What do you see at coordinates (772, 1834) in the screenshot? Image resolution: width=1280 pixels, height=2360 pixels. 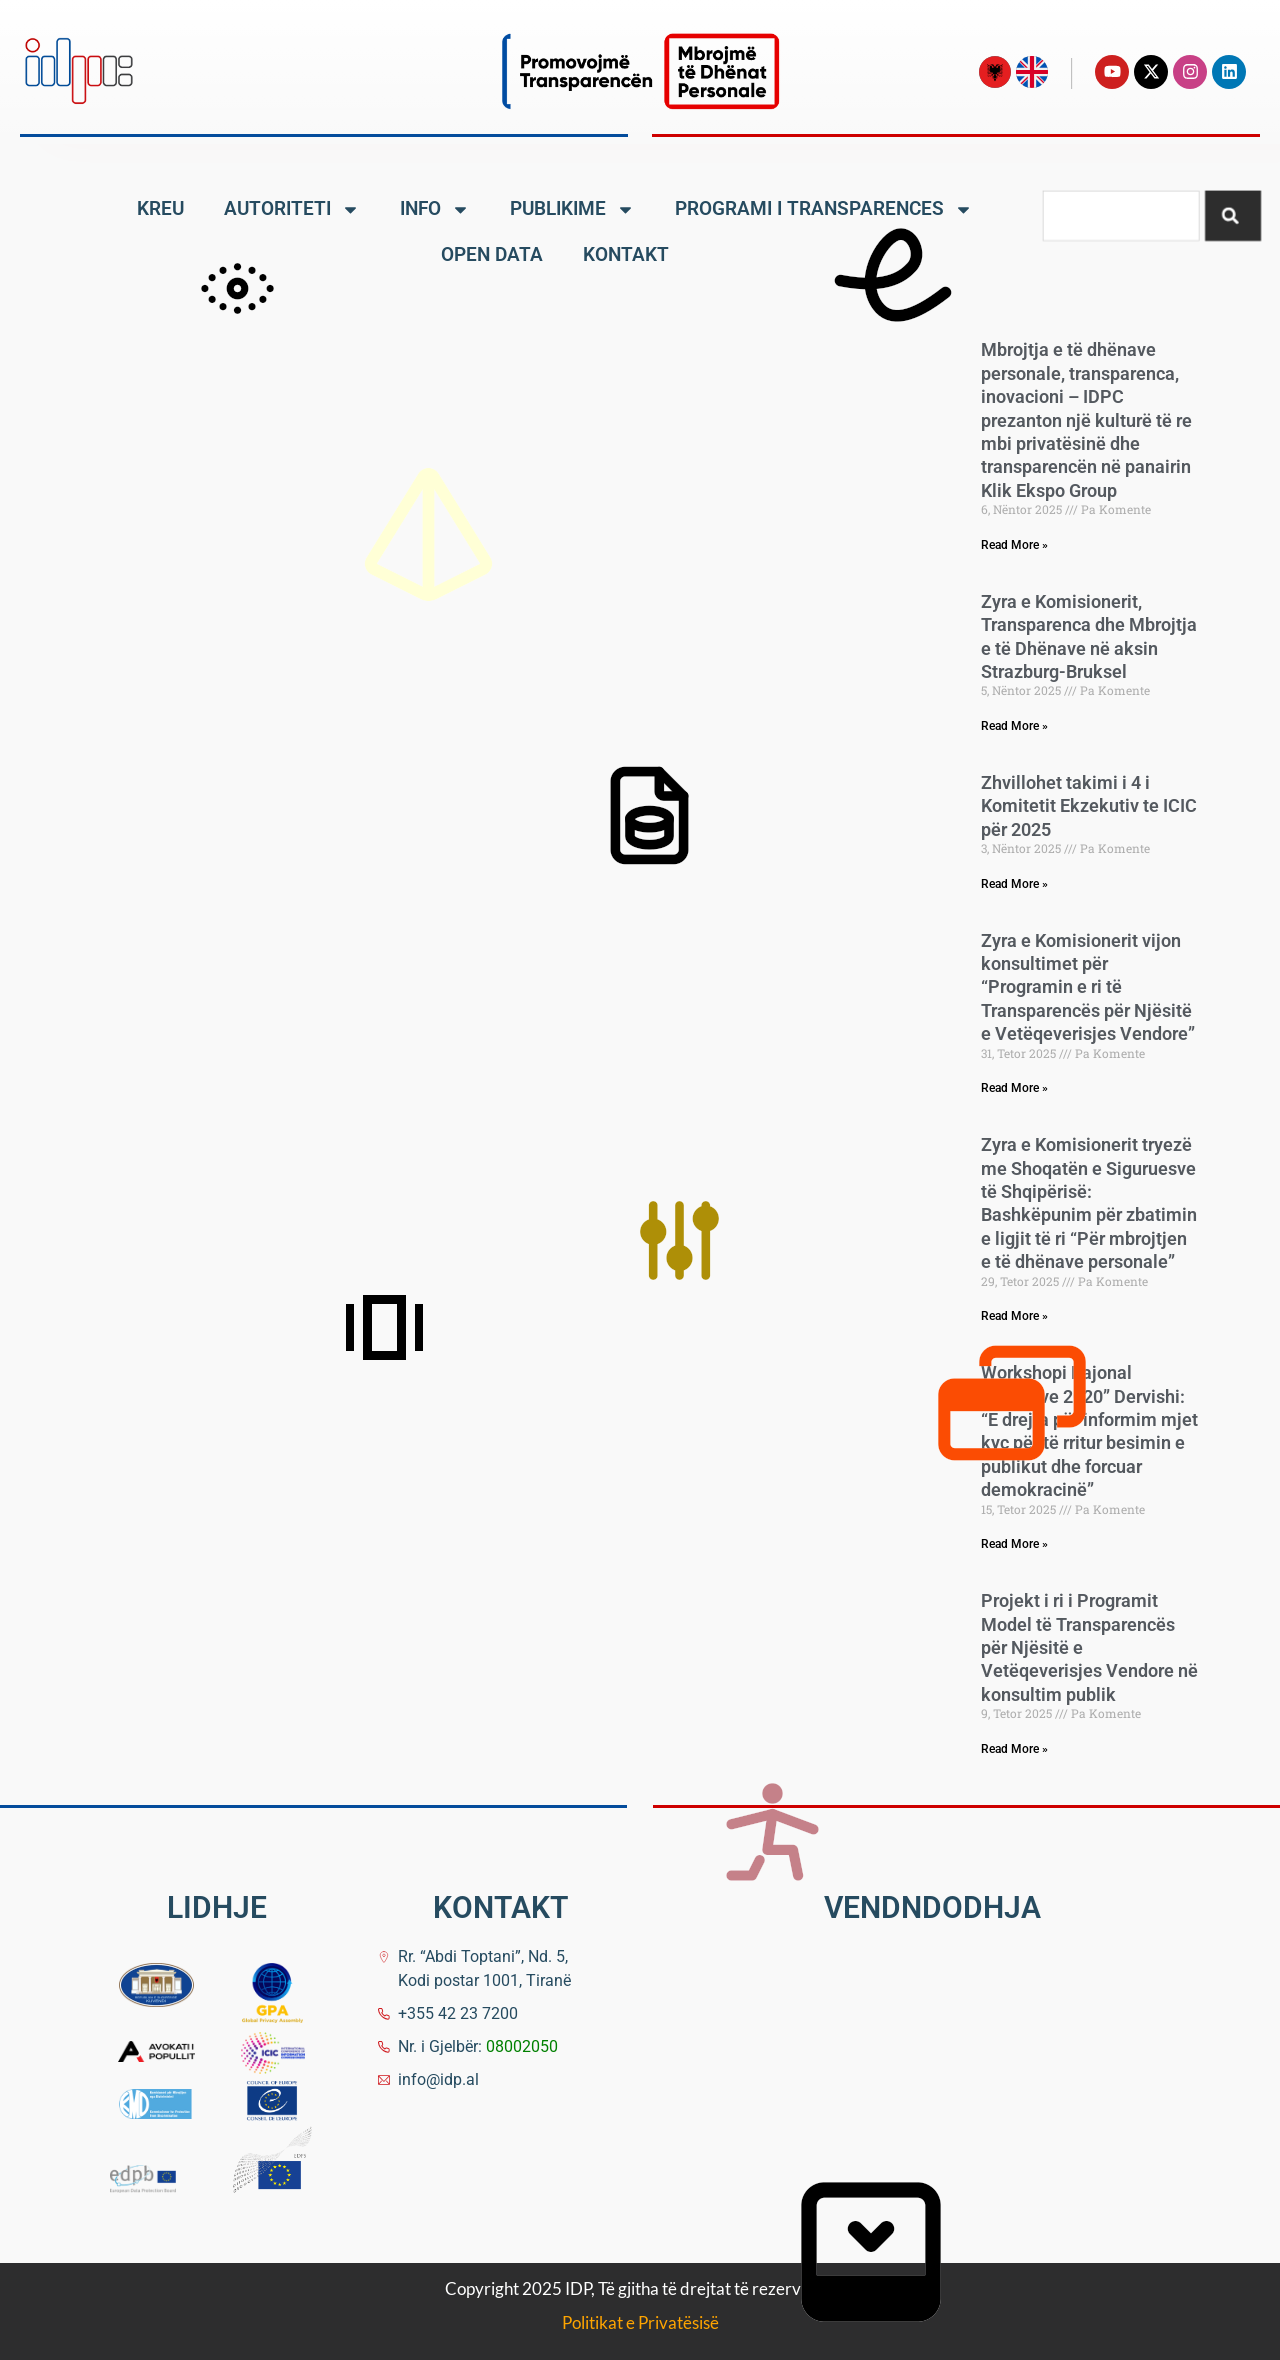 I see `access yoga or stretching exercises` at bounding box center [772, 1834].